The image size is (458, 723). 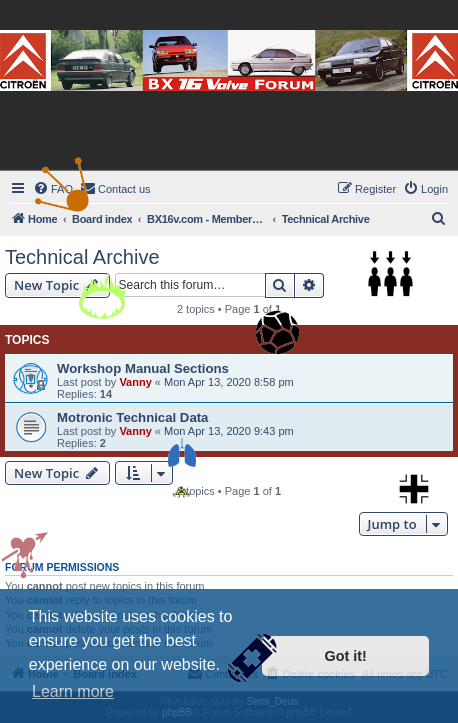 What do you see at coordinates (252, 658) in the screenshot?
I see `use a health potion or healing item` at bounding box center [252, 658].